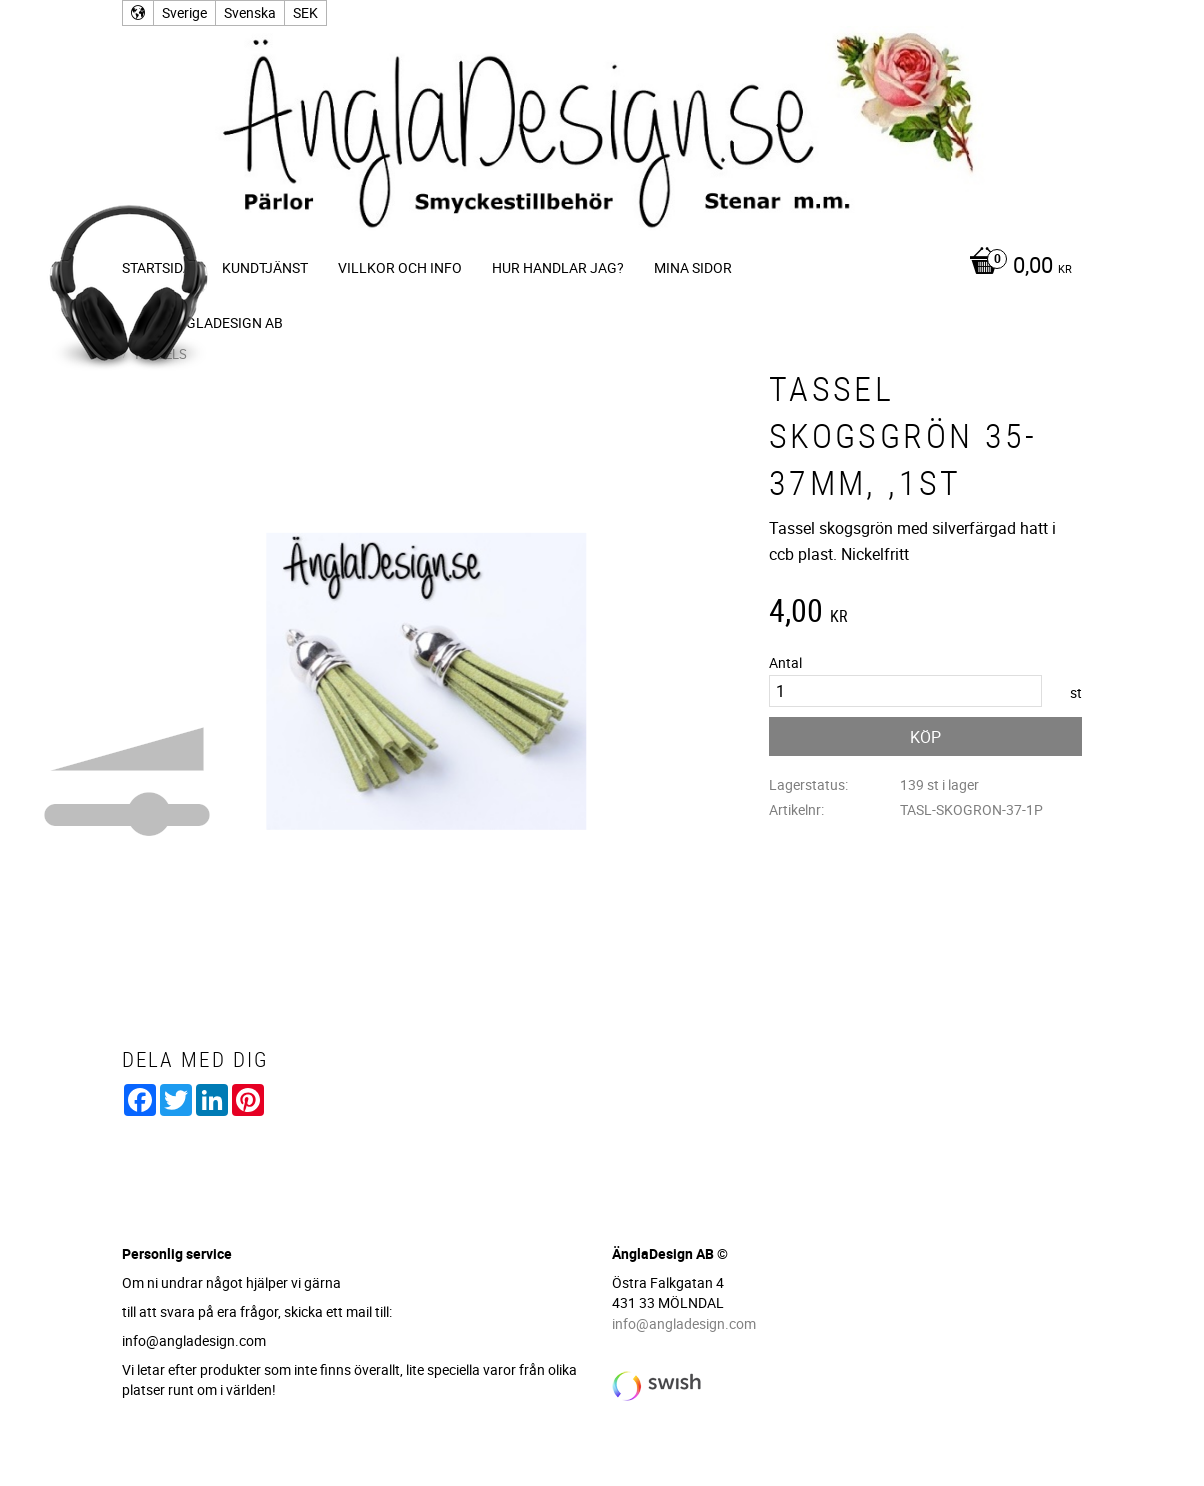  I want to click on audio output device connected, so click(128, 286).